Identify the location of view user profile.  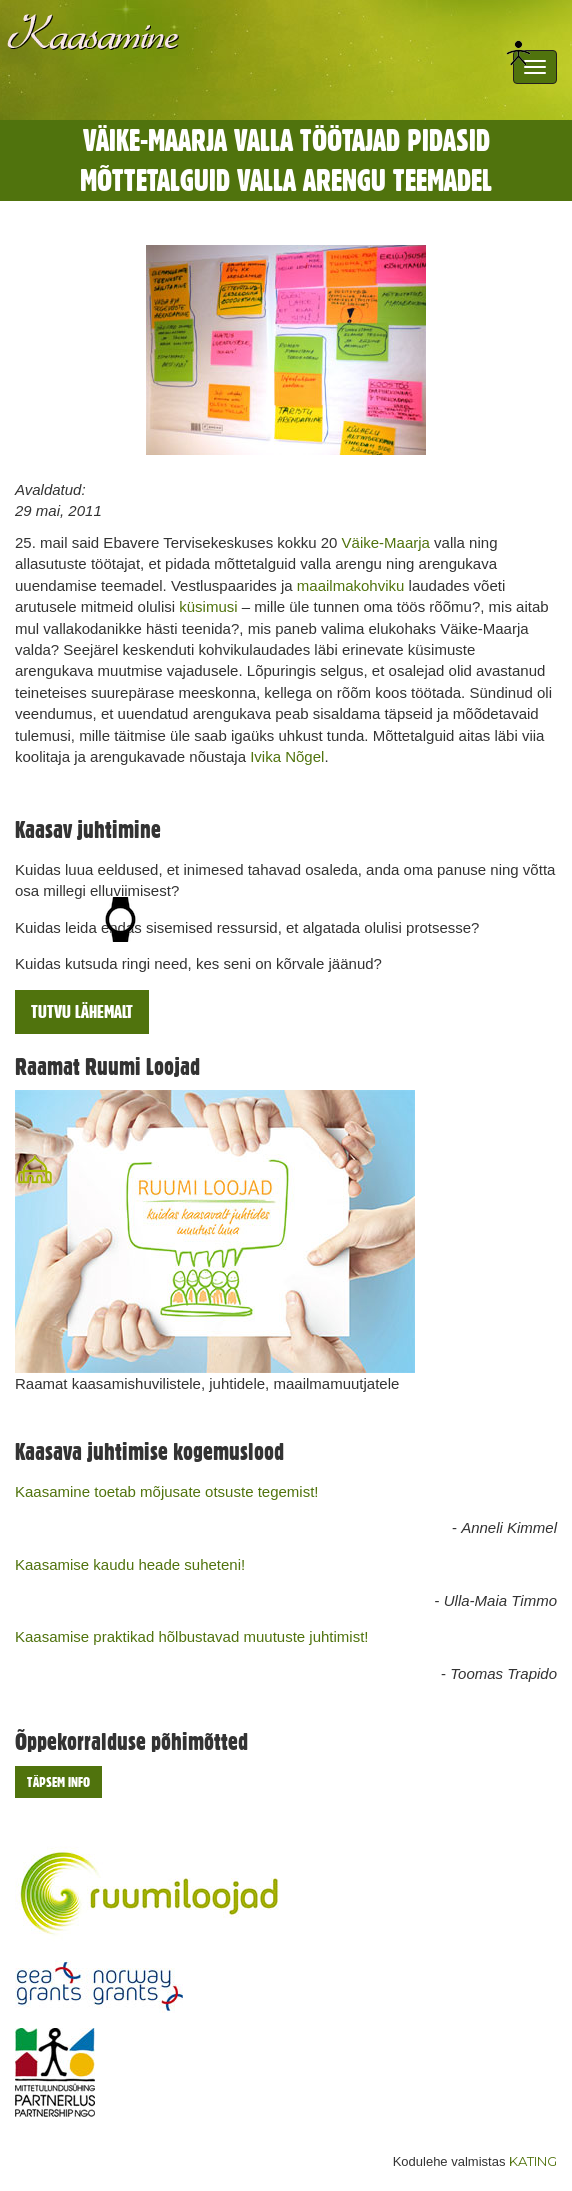
(518, 53).